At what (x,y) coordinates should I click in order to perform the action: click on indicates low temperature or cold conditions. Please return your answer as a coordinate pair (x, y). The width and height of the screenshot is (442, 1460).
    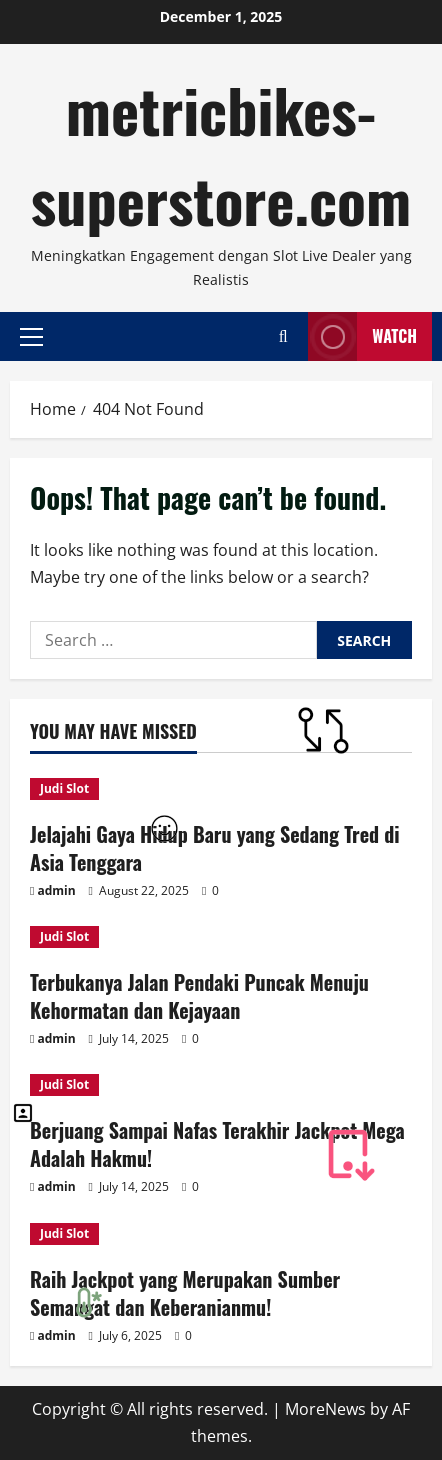
    Looking at the image, I should click on (86, 1302).